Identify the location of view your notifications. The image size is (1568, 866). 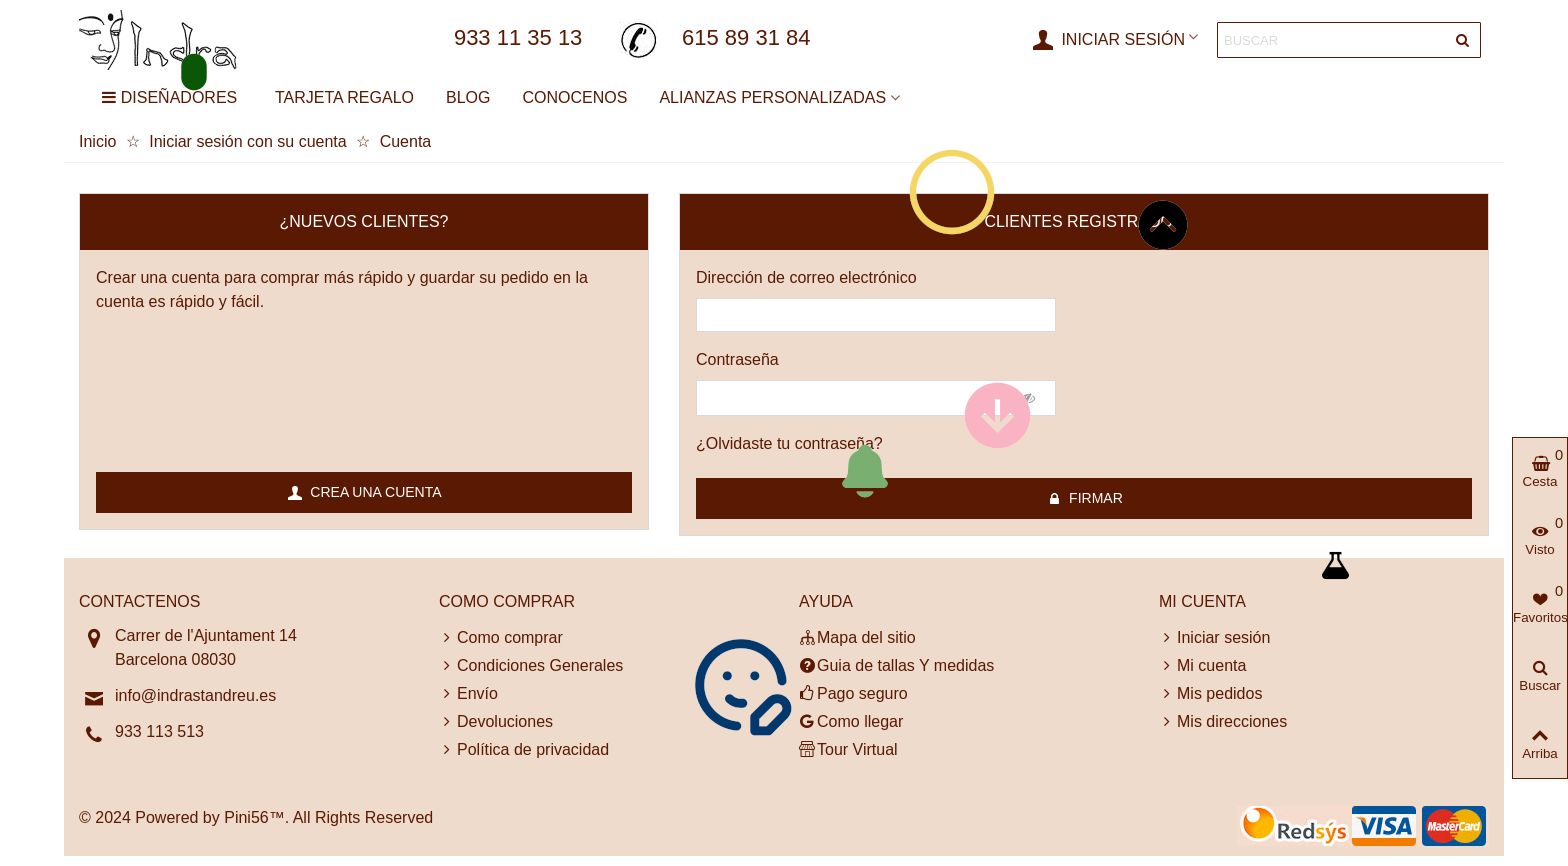
(865, 471).